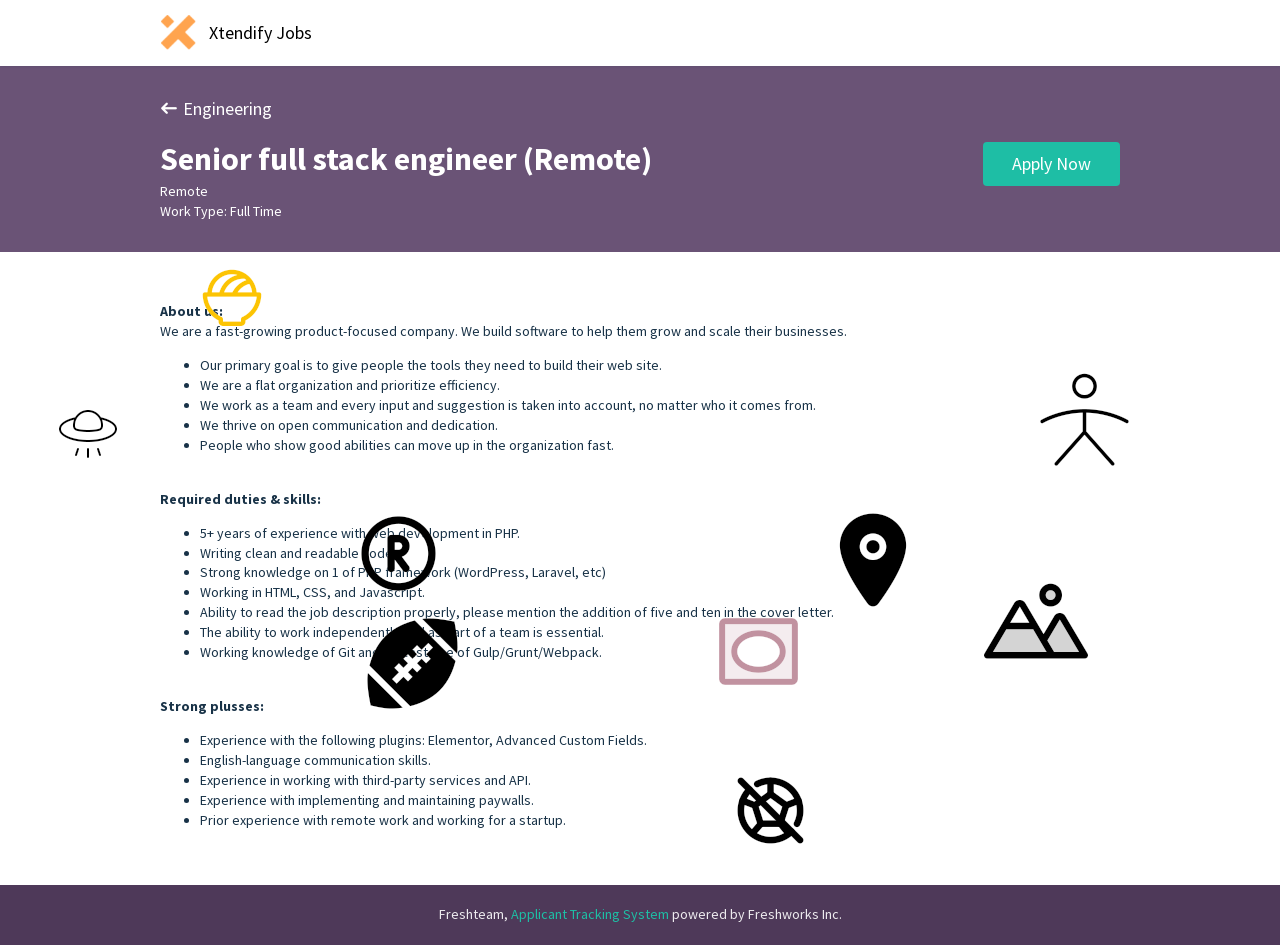  What do you see at coordinates (770, 810) in the screenshot?
I see `disable football/soccer notifications` at bounding box center [770, 810].